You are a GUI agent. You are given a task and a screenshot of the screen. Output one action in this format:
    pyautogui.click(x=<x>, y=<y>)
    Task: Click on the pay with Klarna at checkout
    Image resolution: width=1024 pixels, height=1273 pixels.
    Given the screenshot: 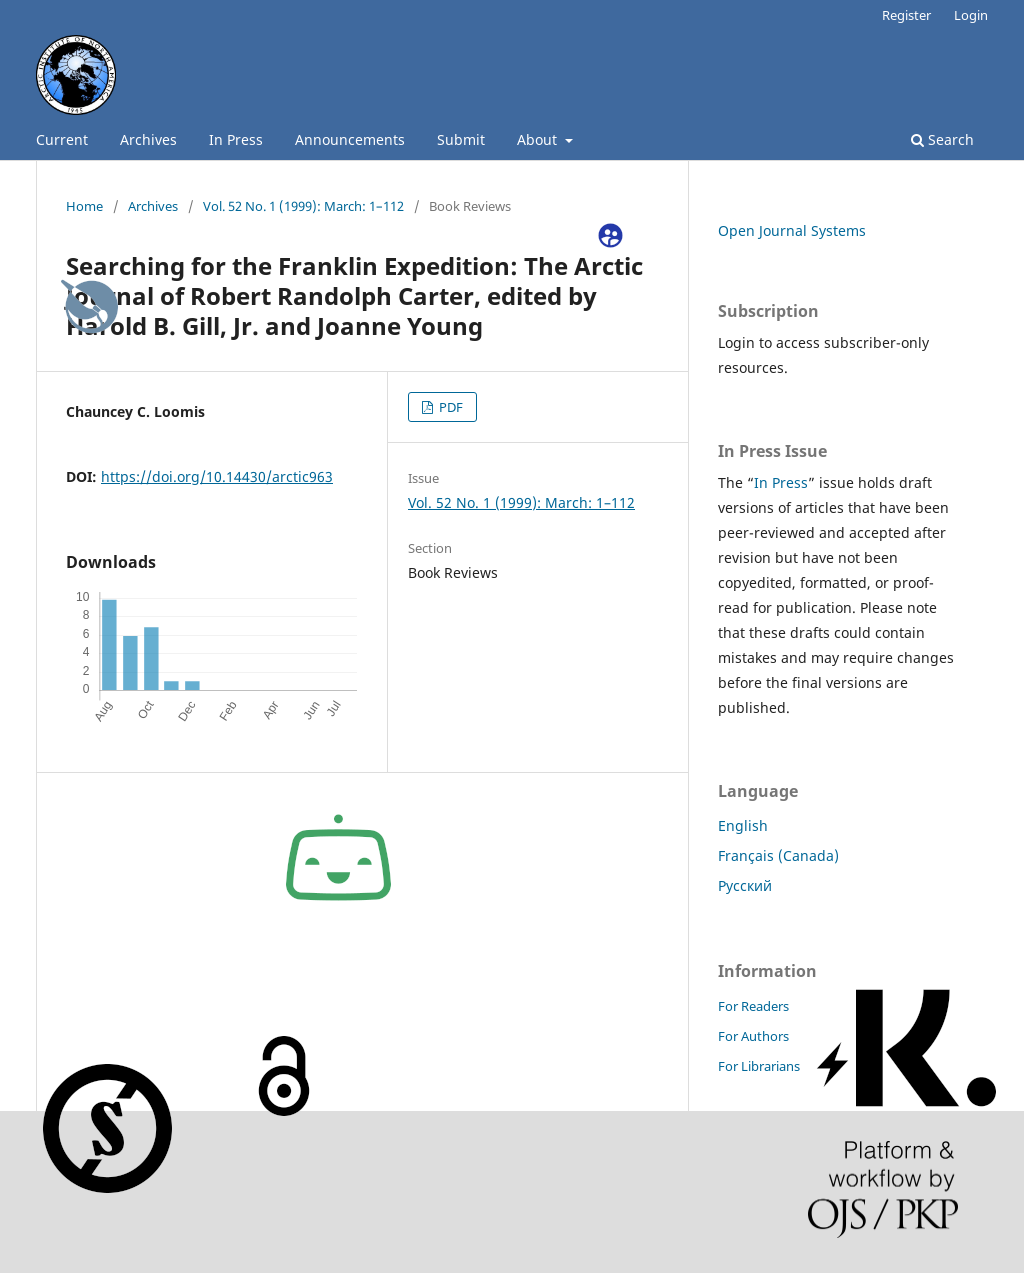 What is the action you would take?
    pyautogui.click(x=926, y=1048)
    